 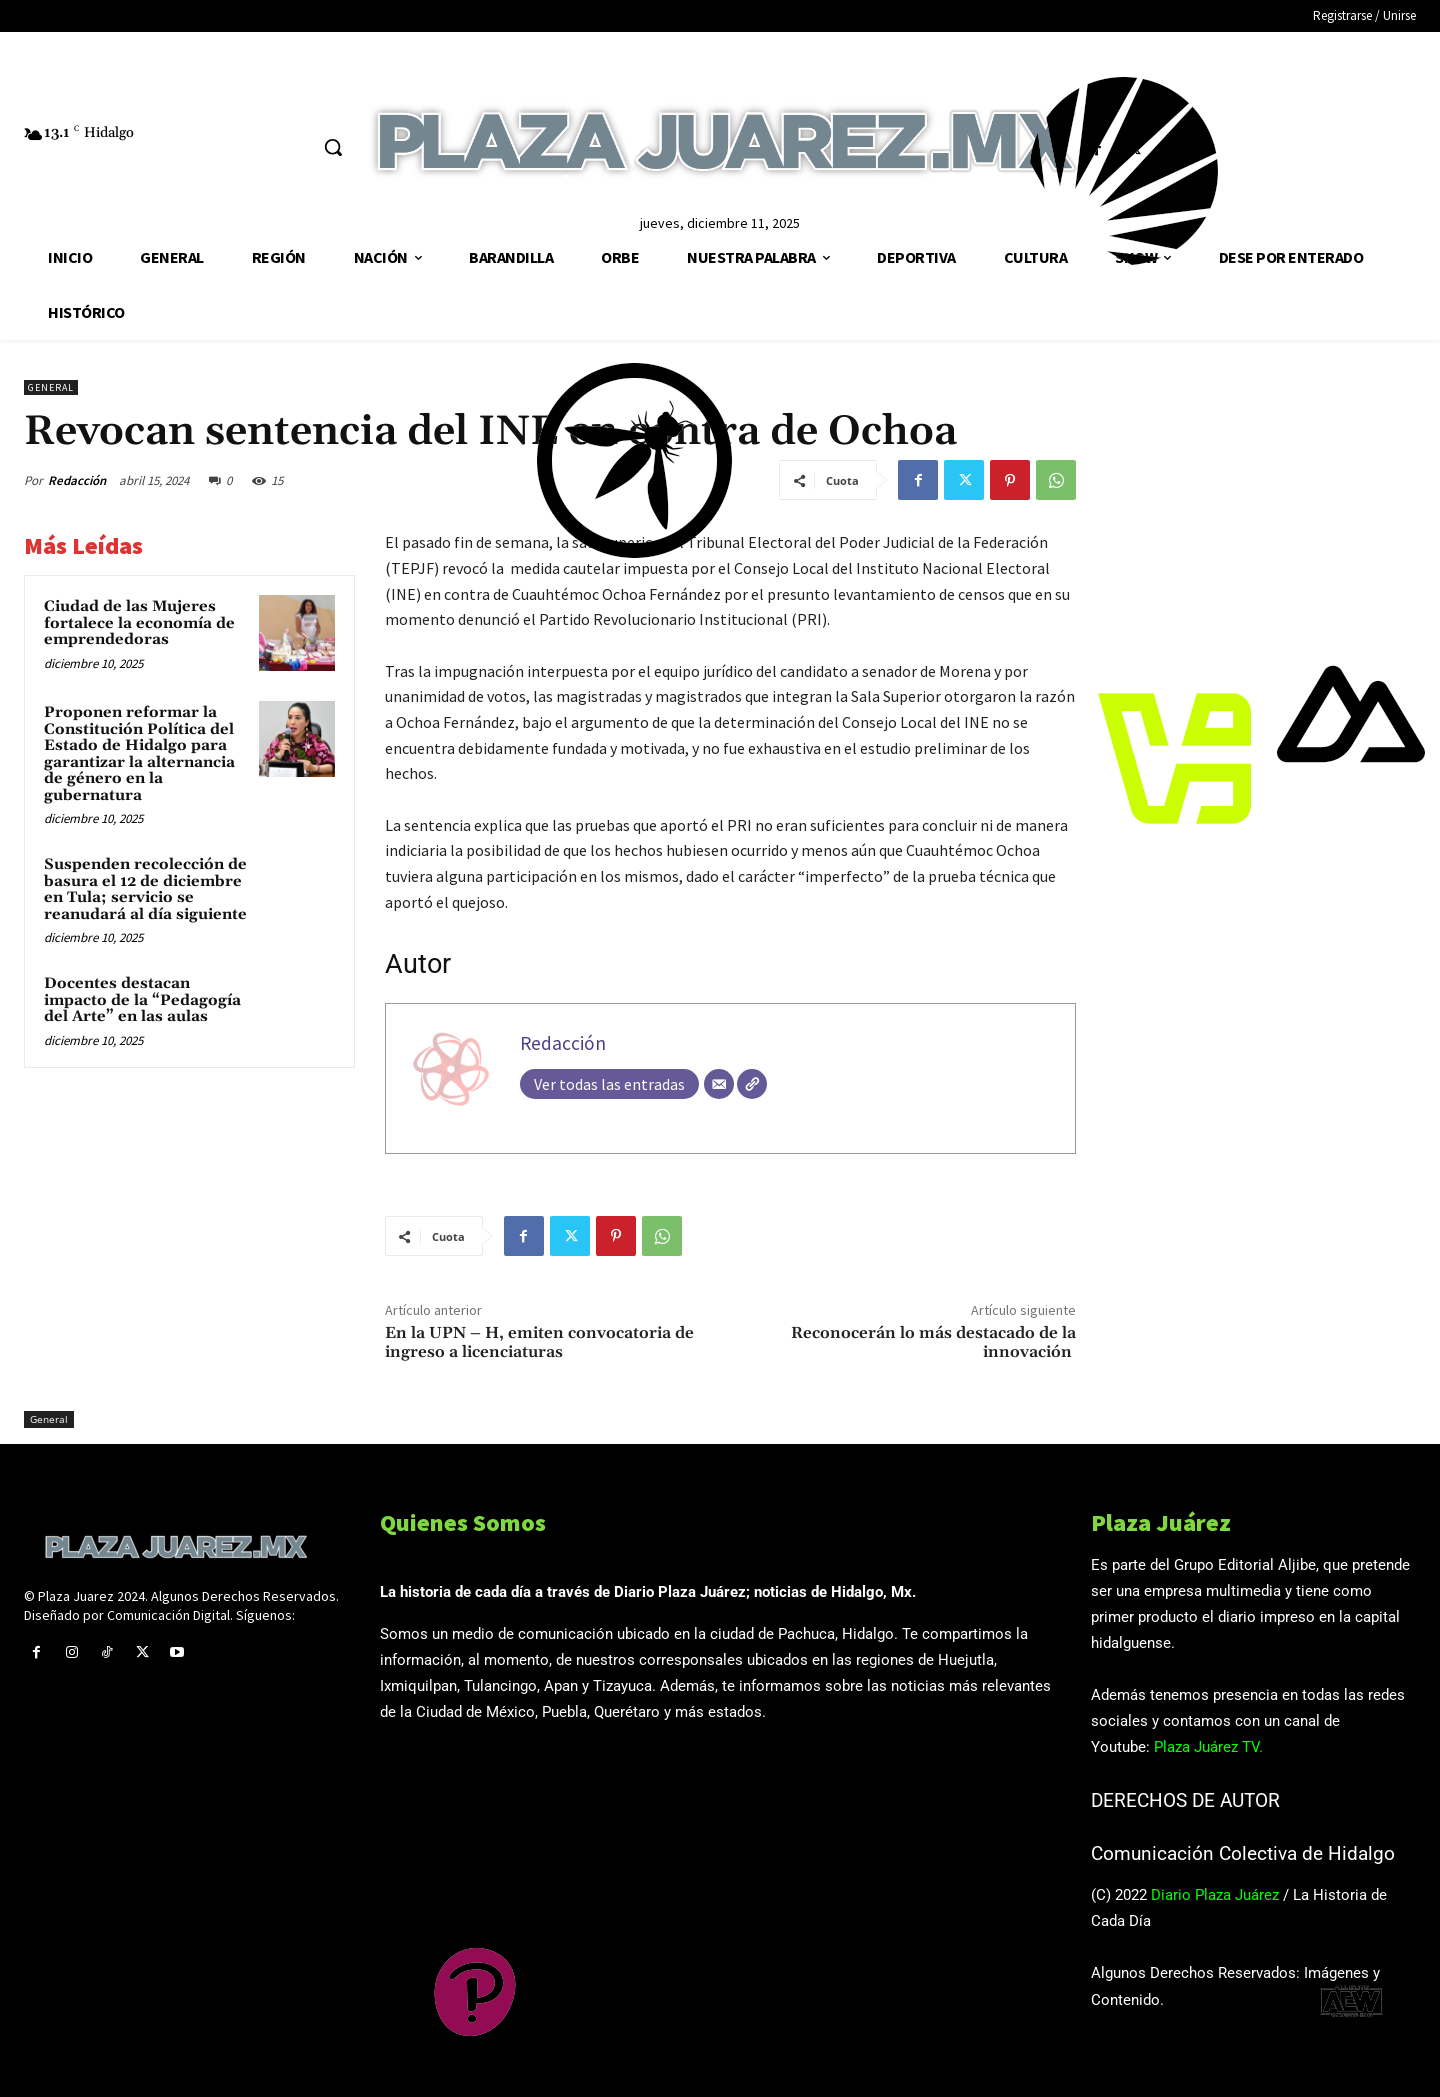 I want to click on visit the All Elite Wrestling website, so click(x=1351, y=2001).